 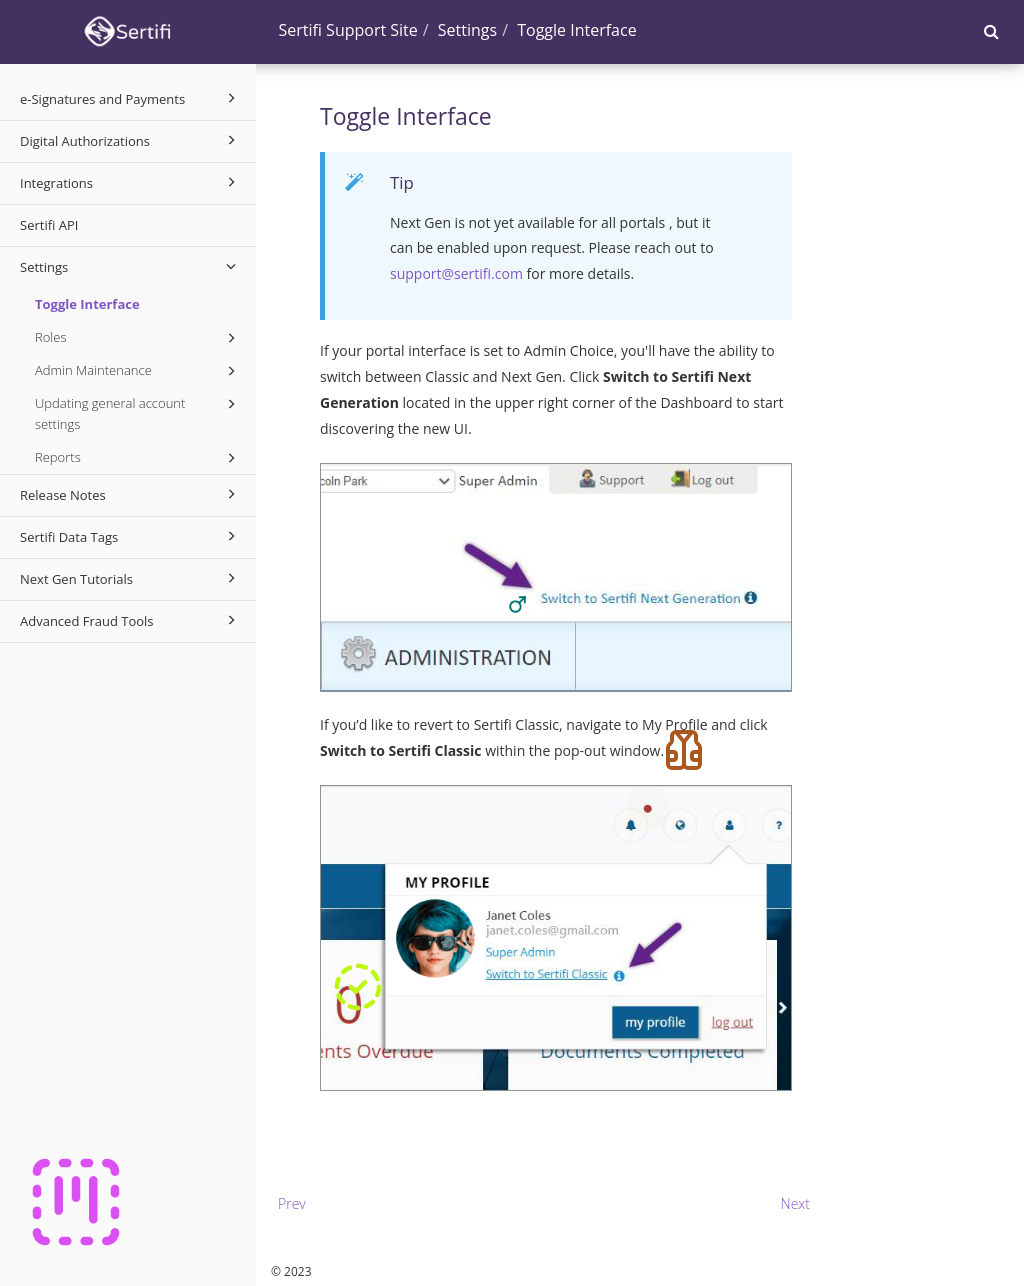 What do you see at coordinates (358, 987) in the screenshot?
I see `mark task as complete` at bounding box center [358, 987].